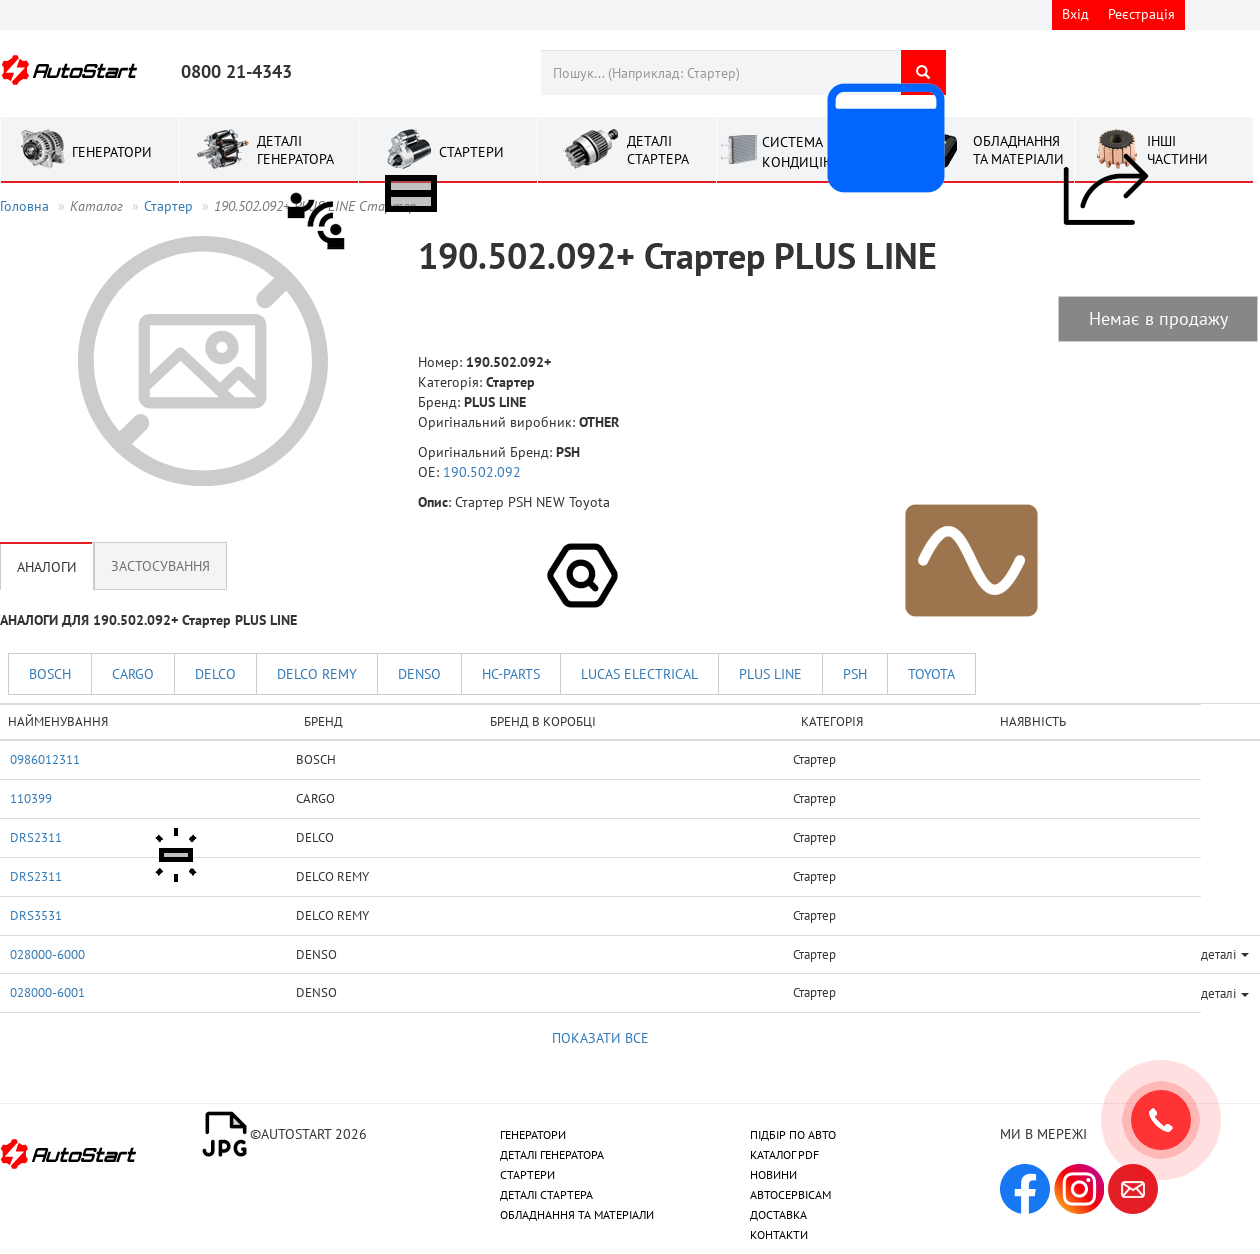 This screenshot has height=1254, width=1260. I want to click on switch to stream or list view, so click(409, 193).